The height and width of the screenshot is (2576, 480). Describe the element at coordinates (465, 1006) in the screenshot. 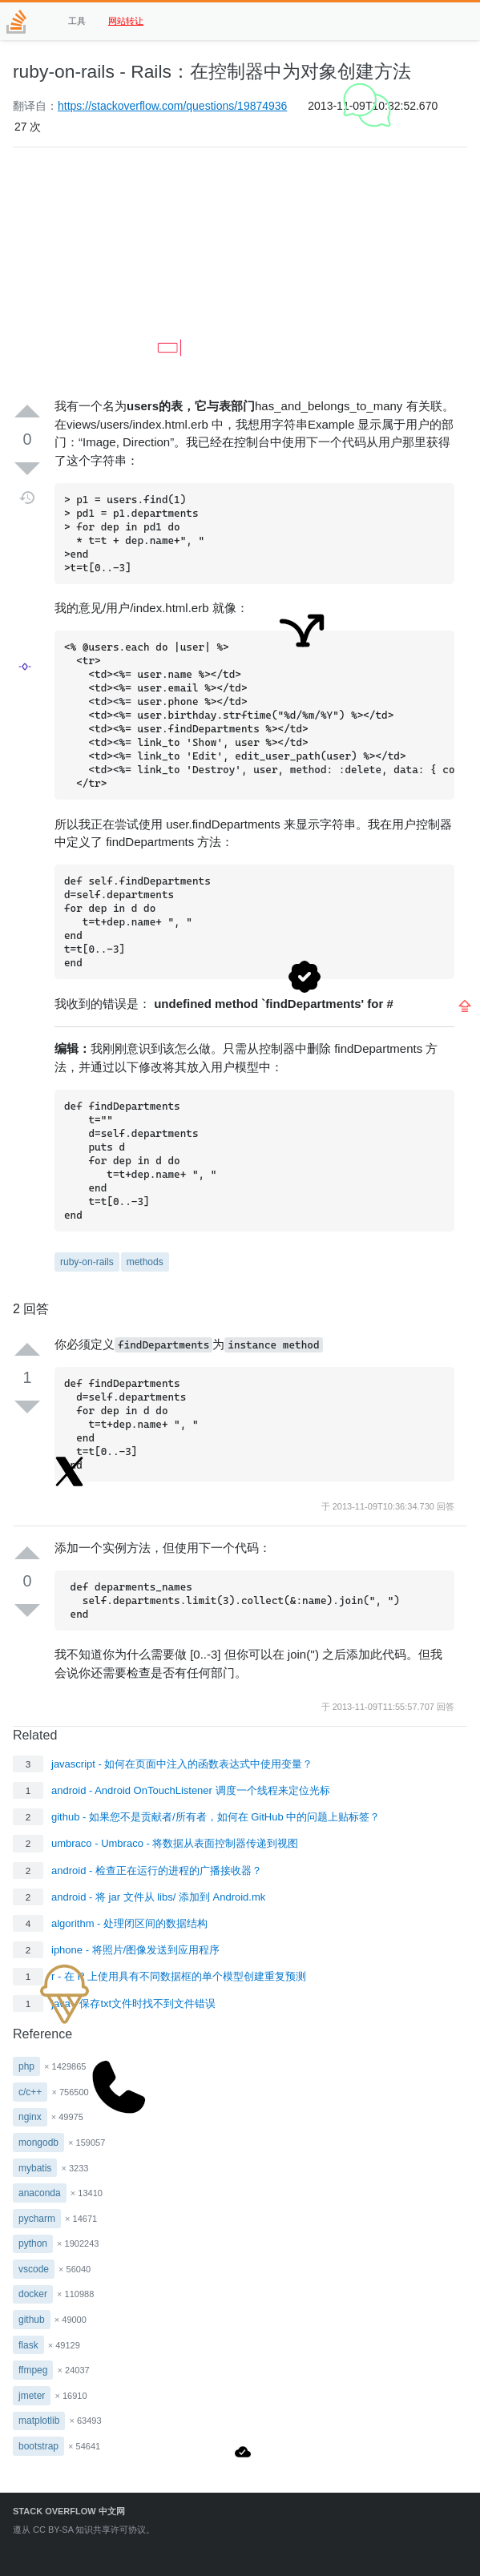

I see `upload multiple files` at that location.